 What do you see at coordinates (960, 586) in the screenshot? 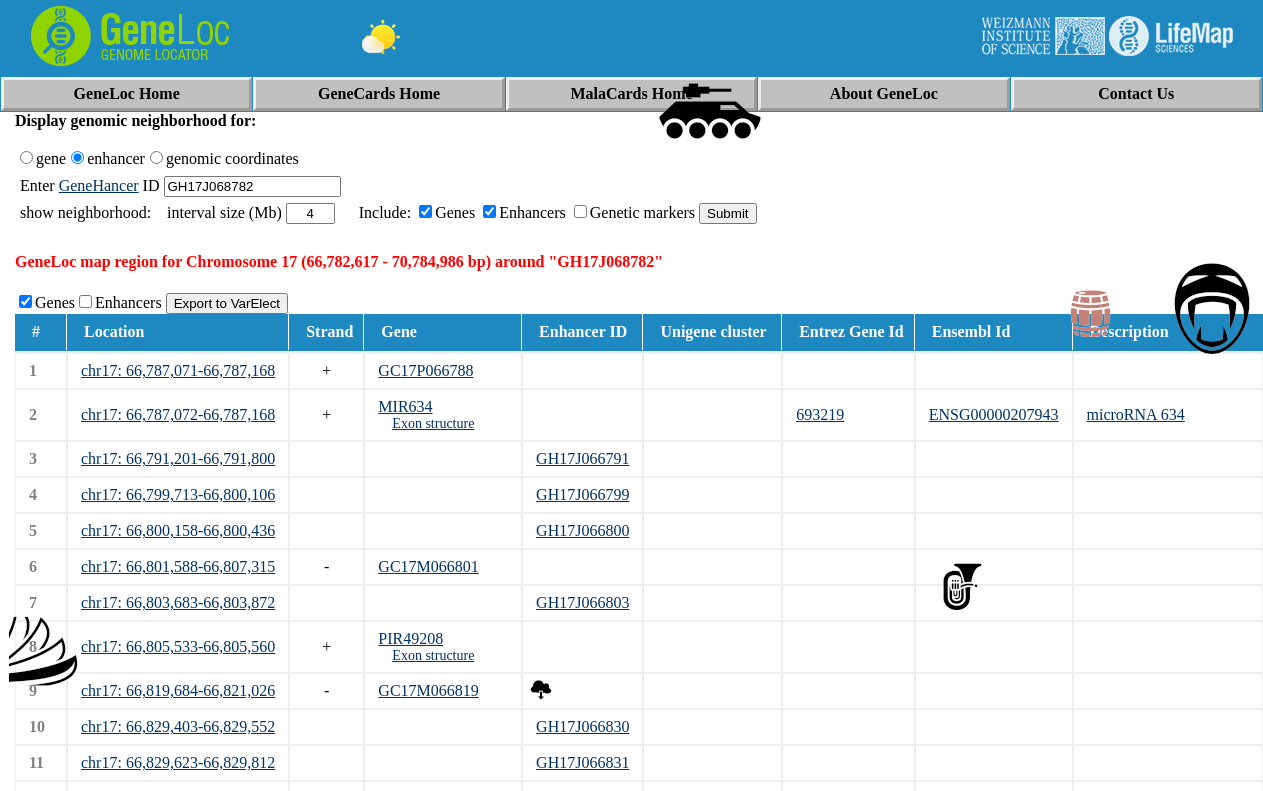
I see `select tuba as your instrument` at bounding box center [960, 586].